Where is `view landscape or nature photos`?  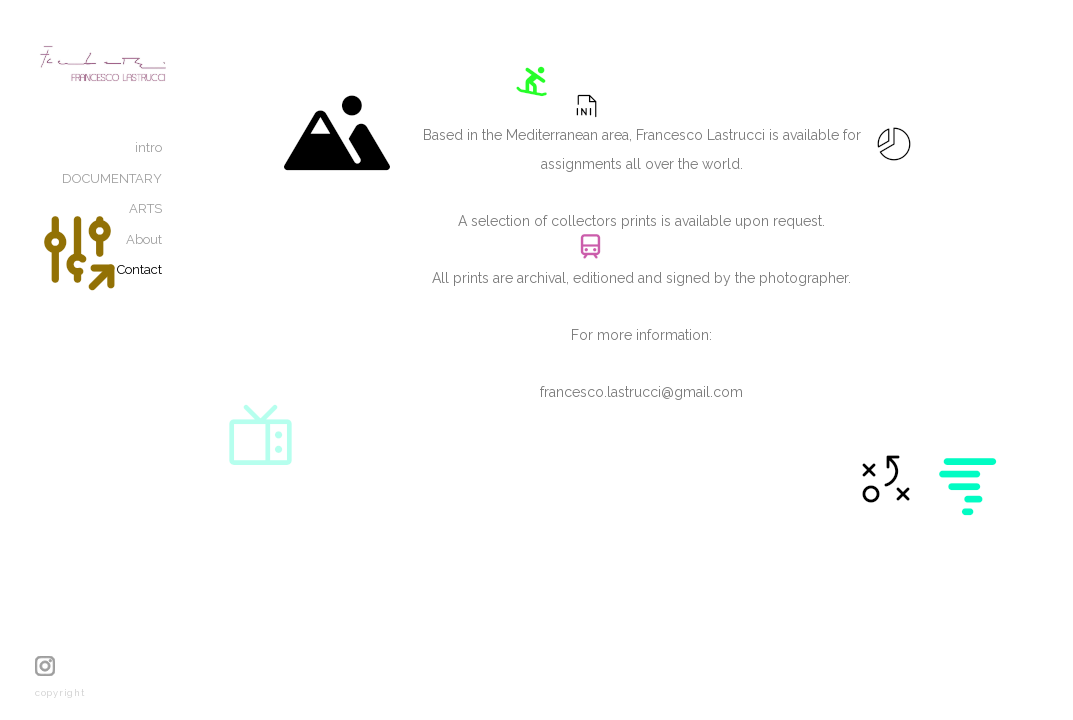
view landscape or nature photos is located at coordinates (337, 137).